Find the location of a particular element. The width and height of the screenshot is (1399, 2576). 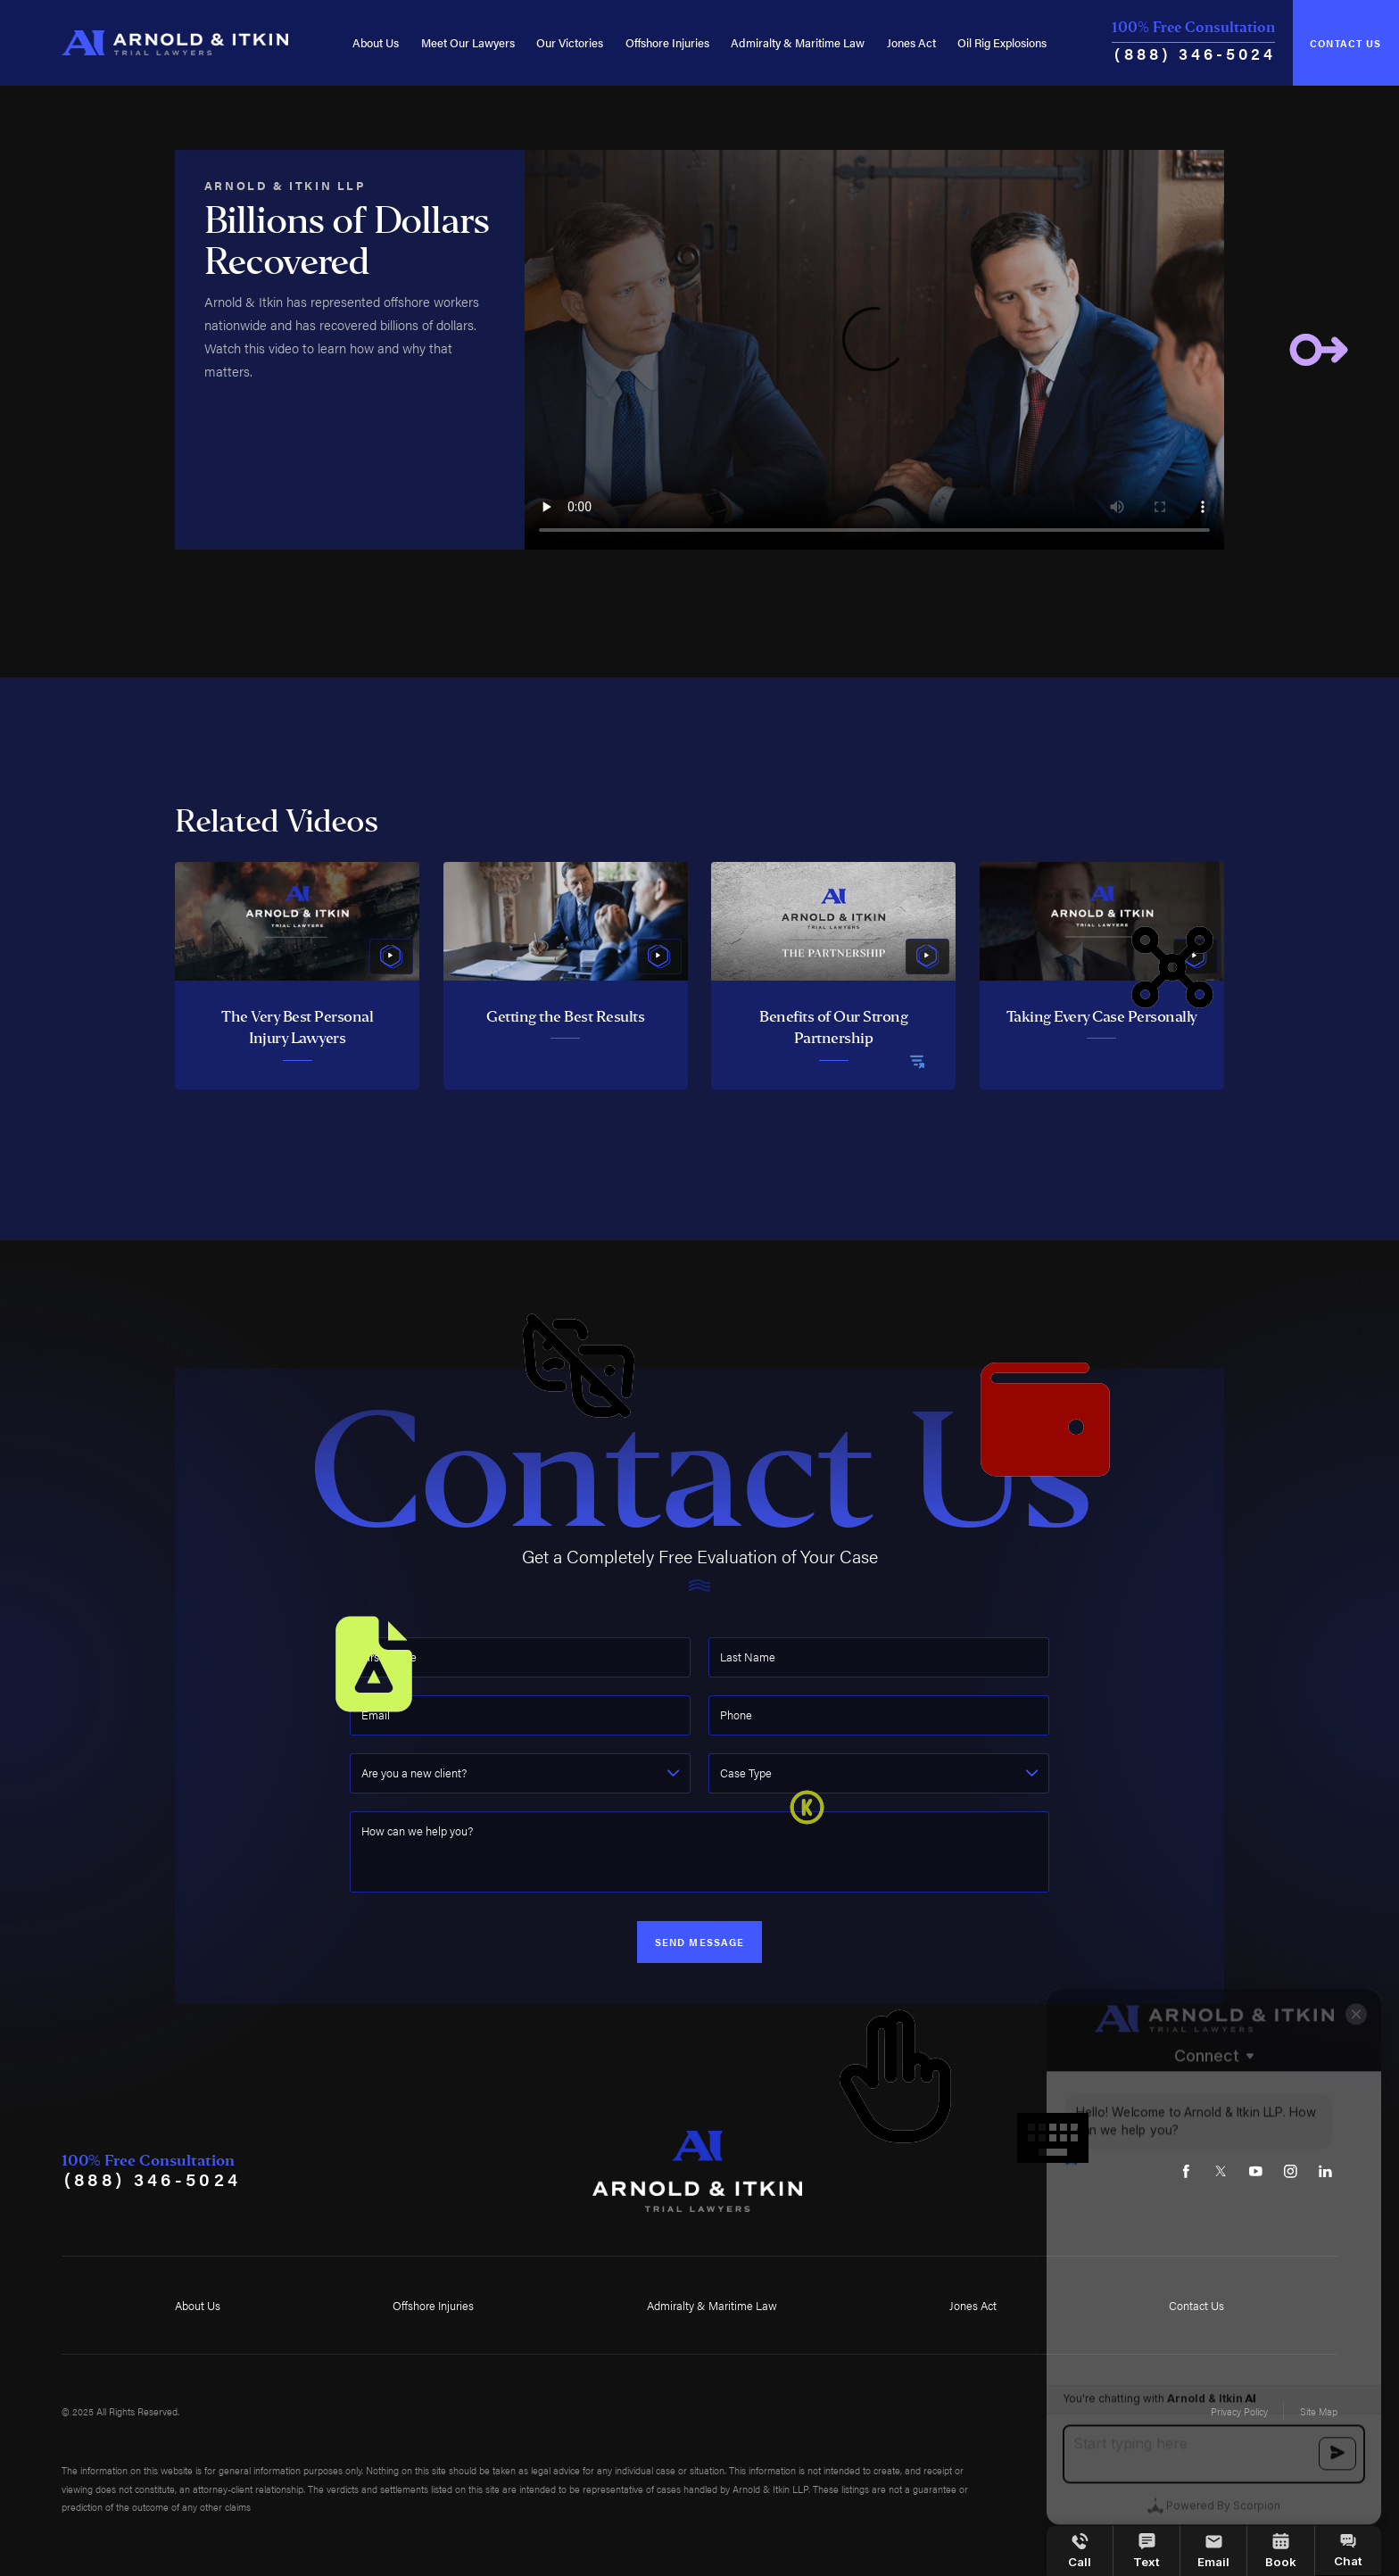

share current filter settings is located at coordinates (916, 1060).